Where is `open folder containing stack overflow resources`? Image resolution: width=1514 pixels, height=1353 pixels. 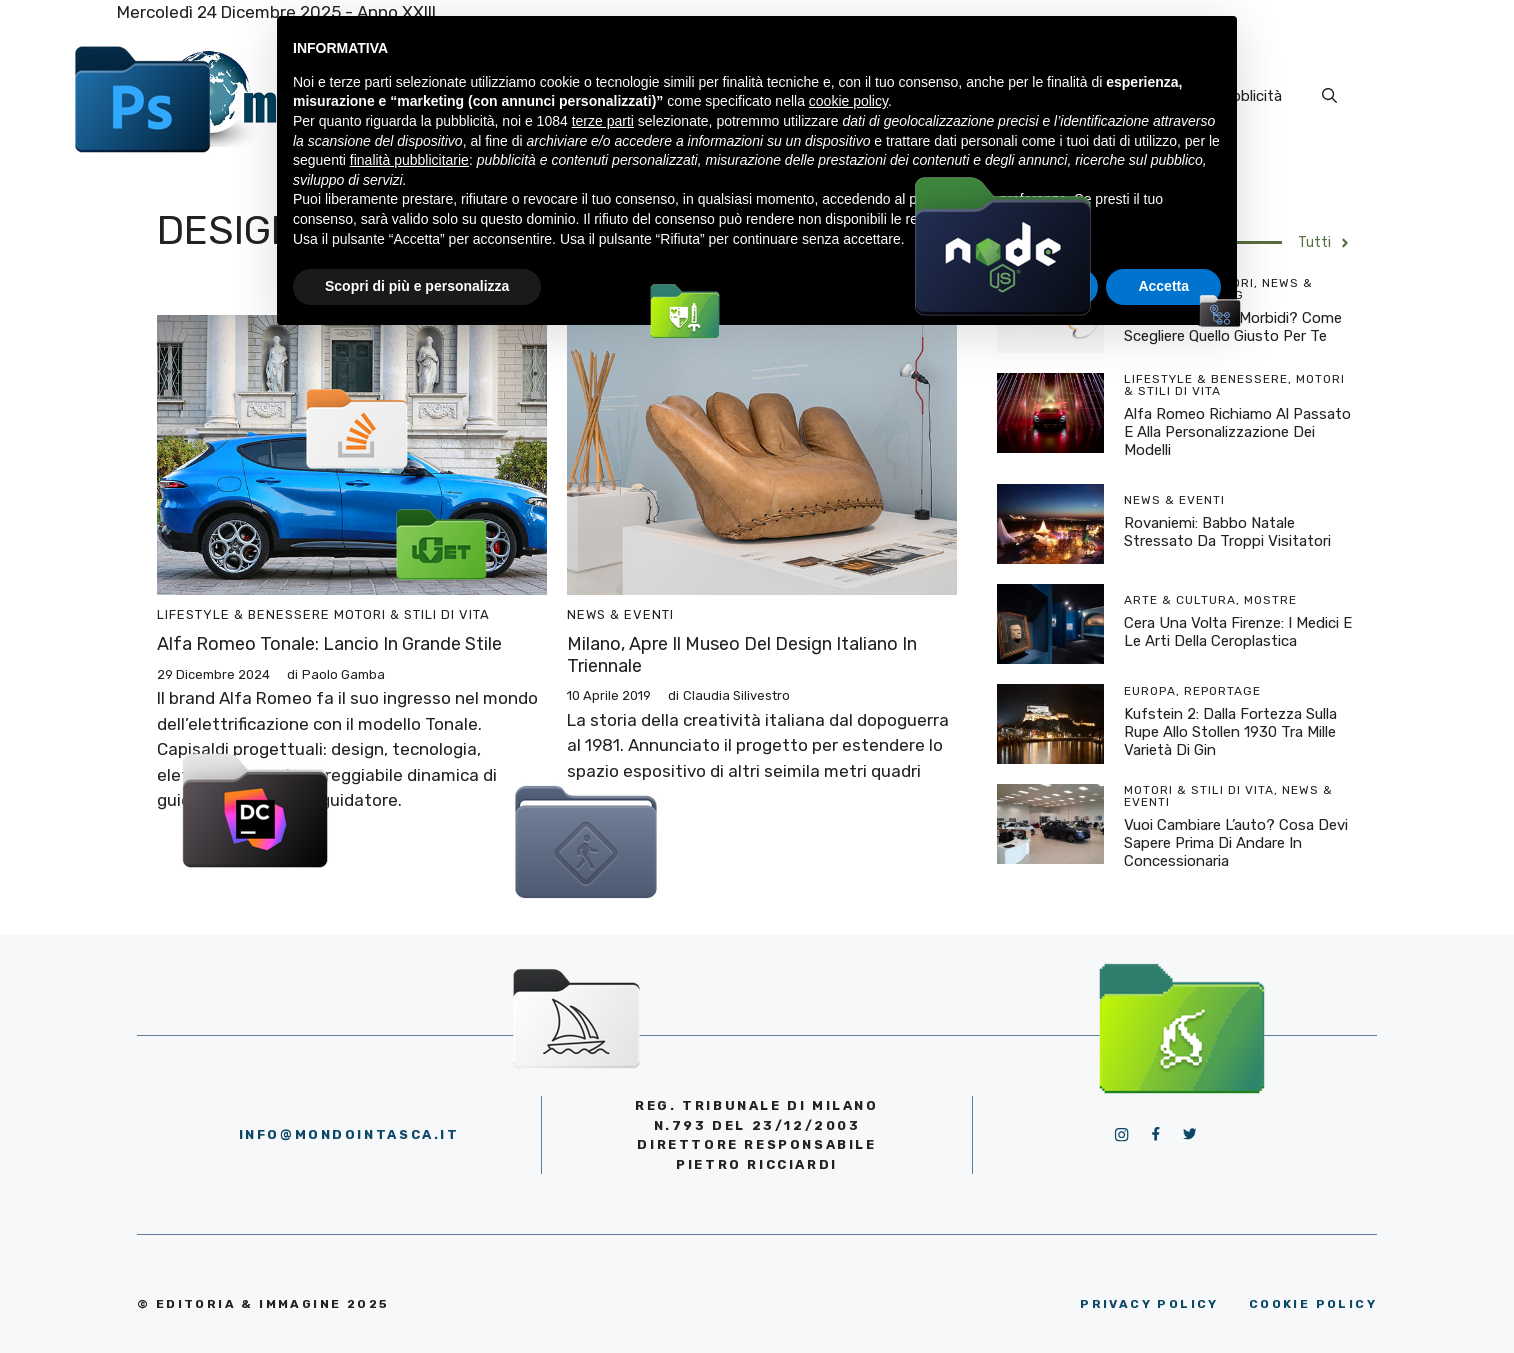
open folder containing stack overflow resources is located at coordinates (356, 431).